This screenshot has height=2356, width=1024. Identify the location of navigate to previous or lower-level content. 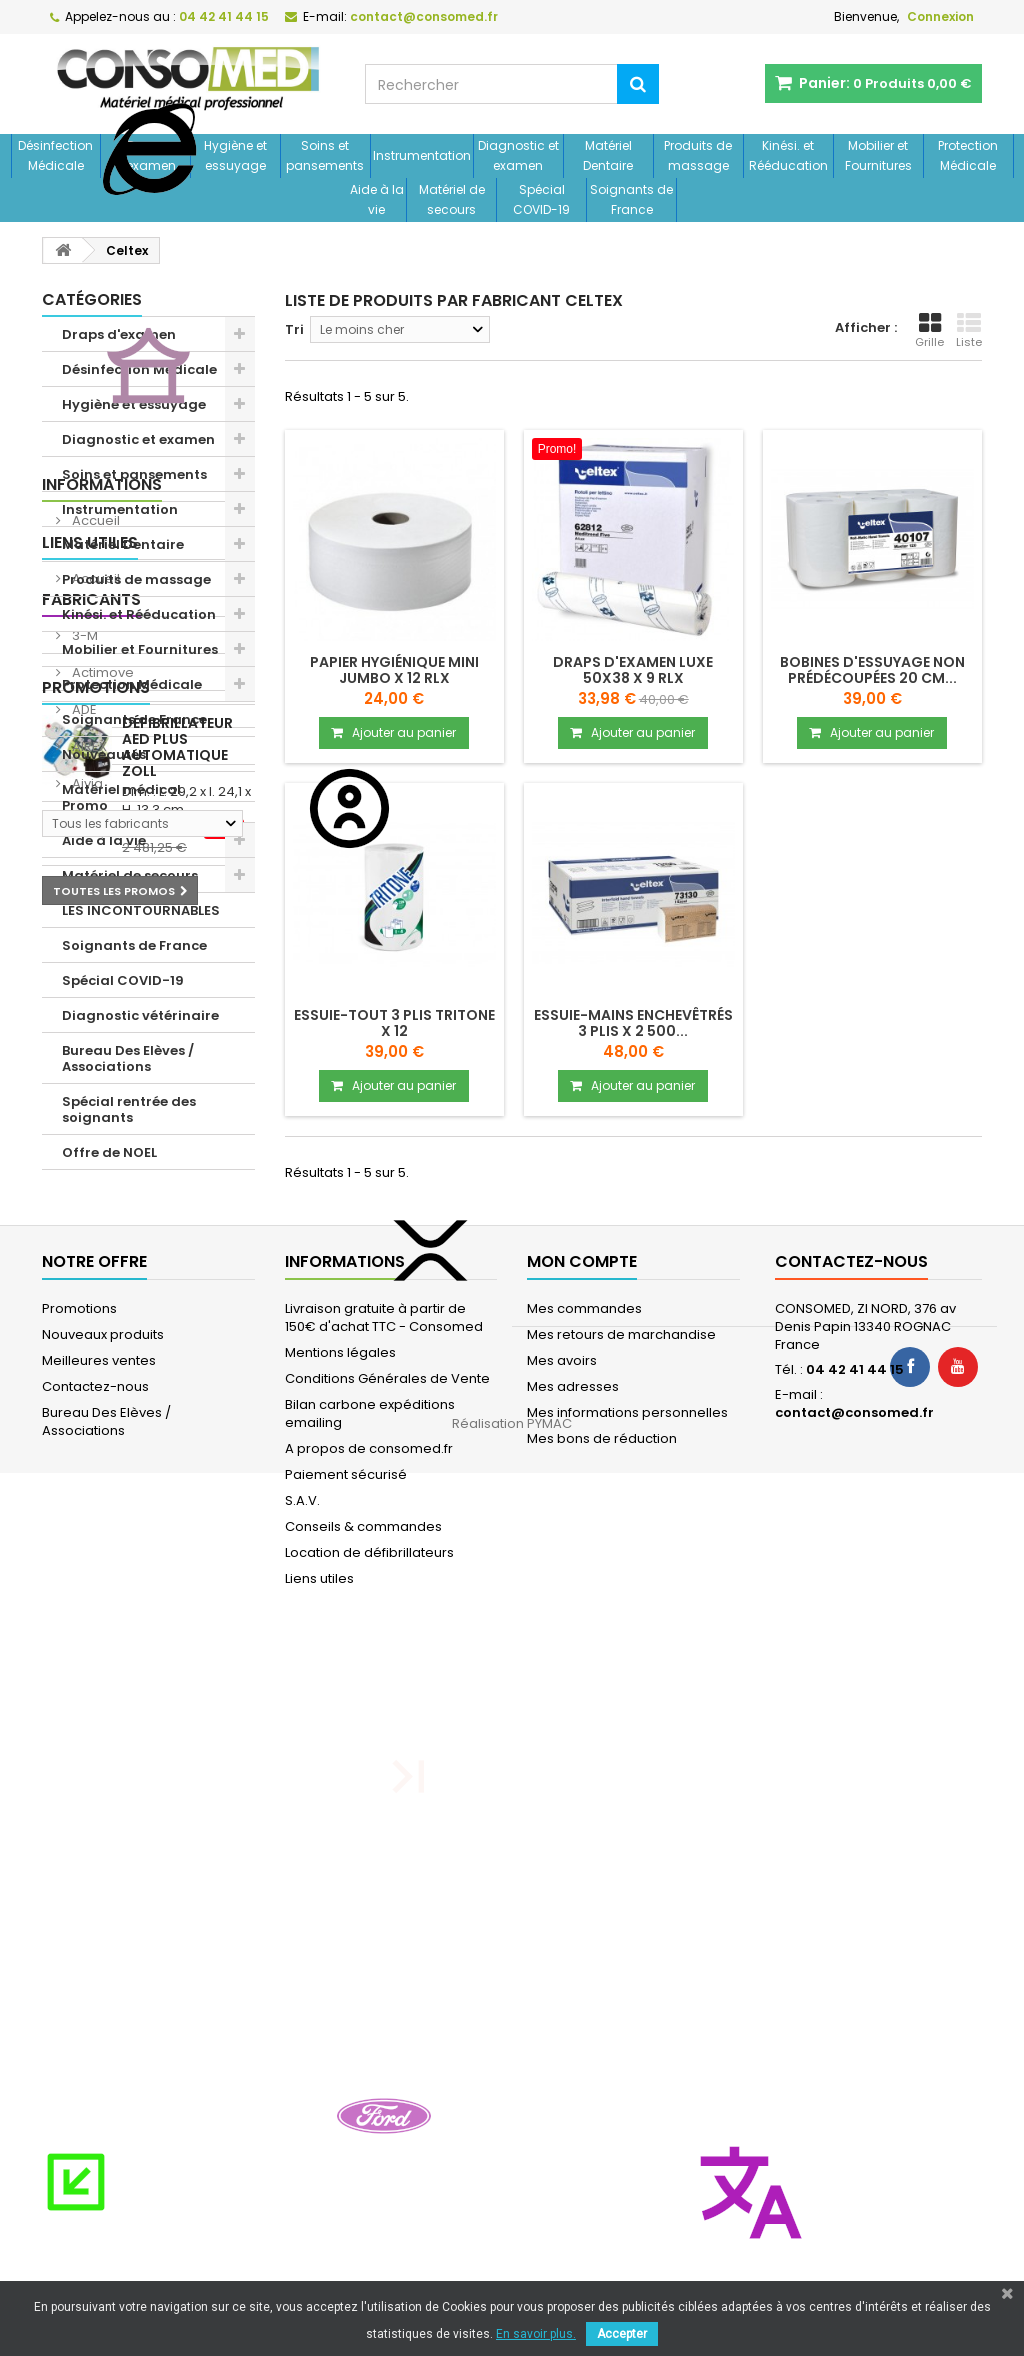
(76, 2182).